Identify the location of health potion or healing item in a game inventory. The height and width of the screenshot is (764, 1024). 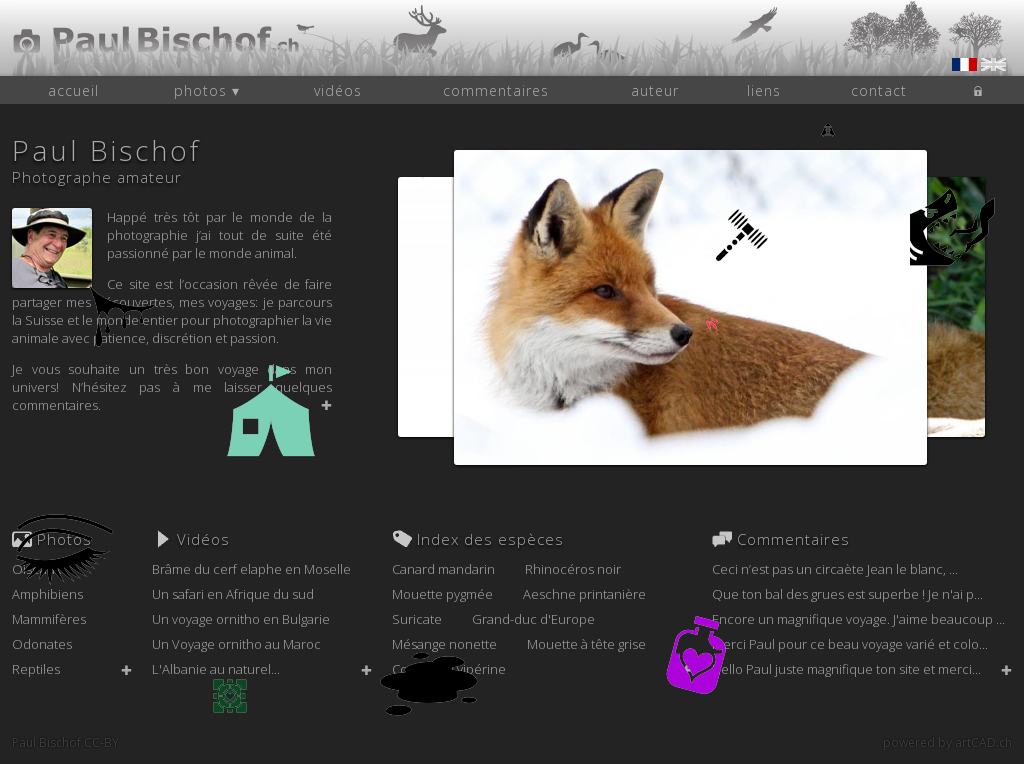
(696, 654).